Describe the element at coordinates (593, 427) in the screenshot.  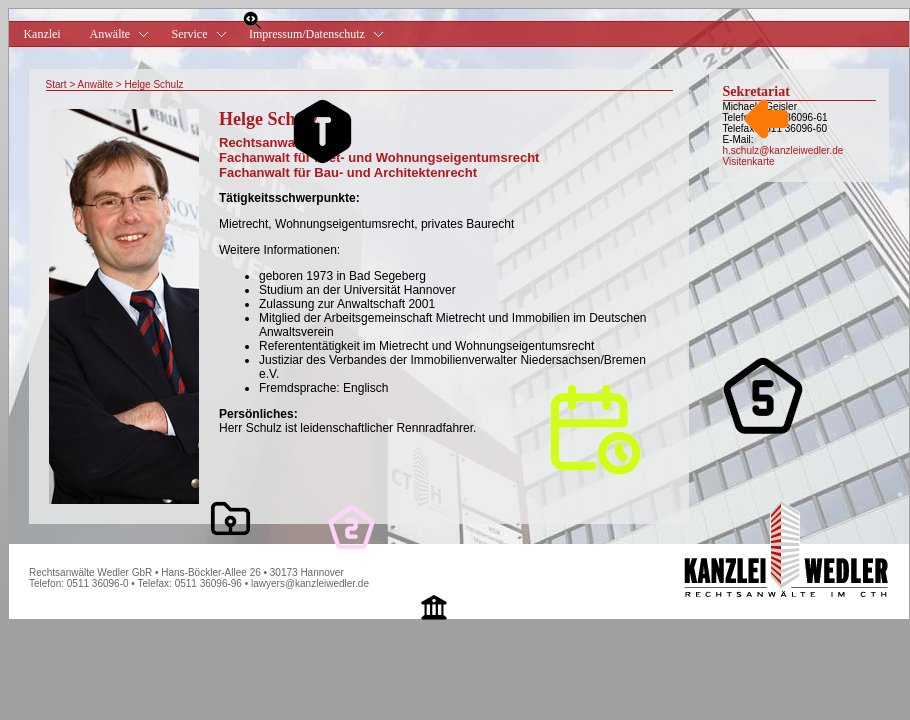
I see `view scheduled events with time details` at that location.